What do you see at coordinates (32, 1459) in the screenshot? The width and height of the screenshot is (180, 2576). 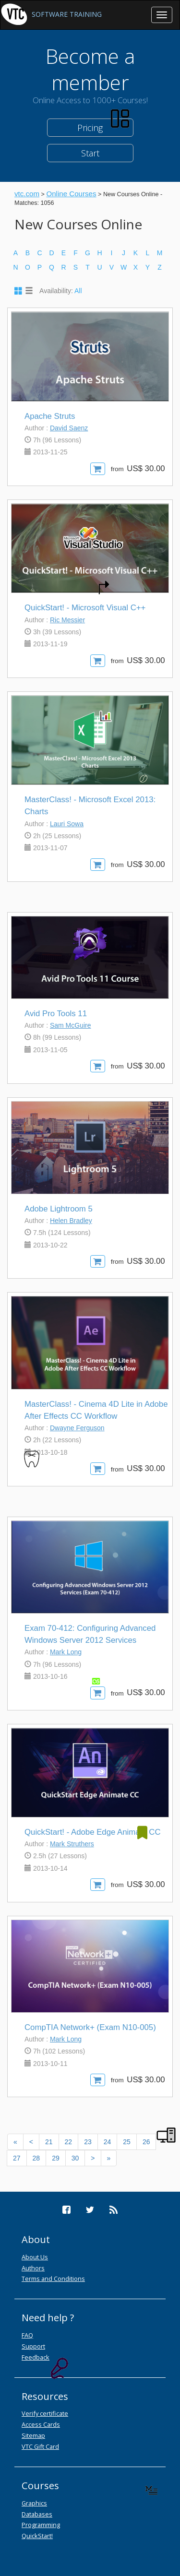 I see `access dental or oral health features` at bounding box center [32, 1459].